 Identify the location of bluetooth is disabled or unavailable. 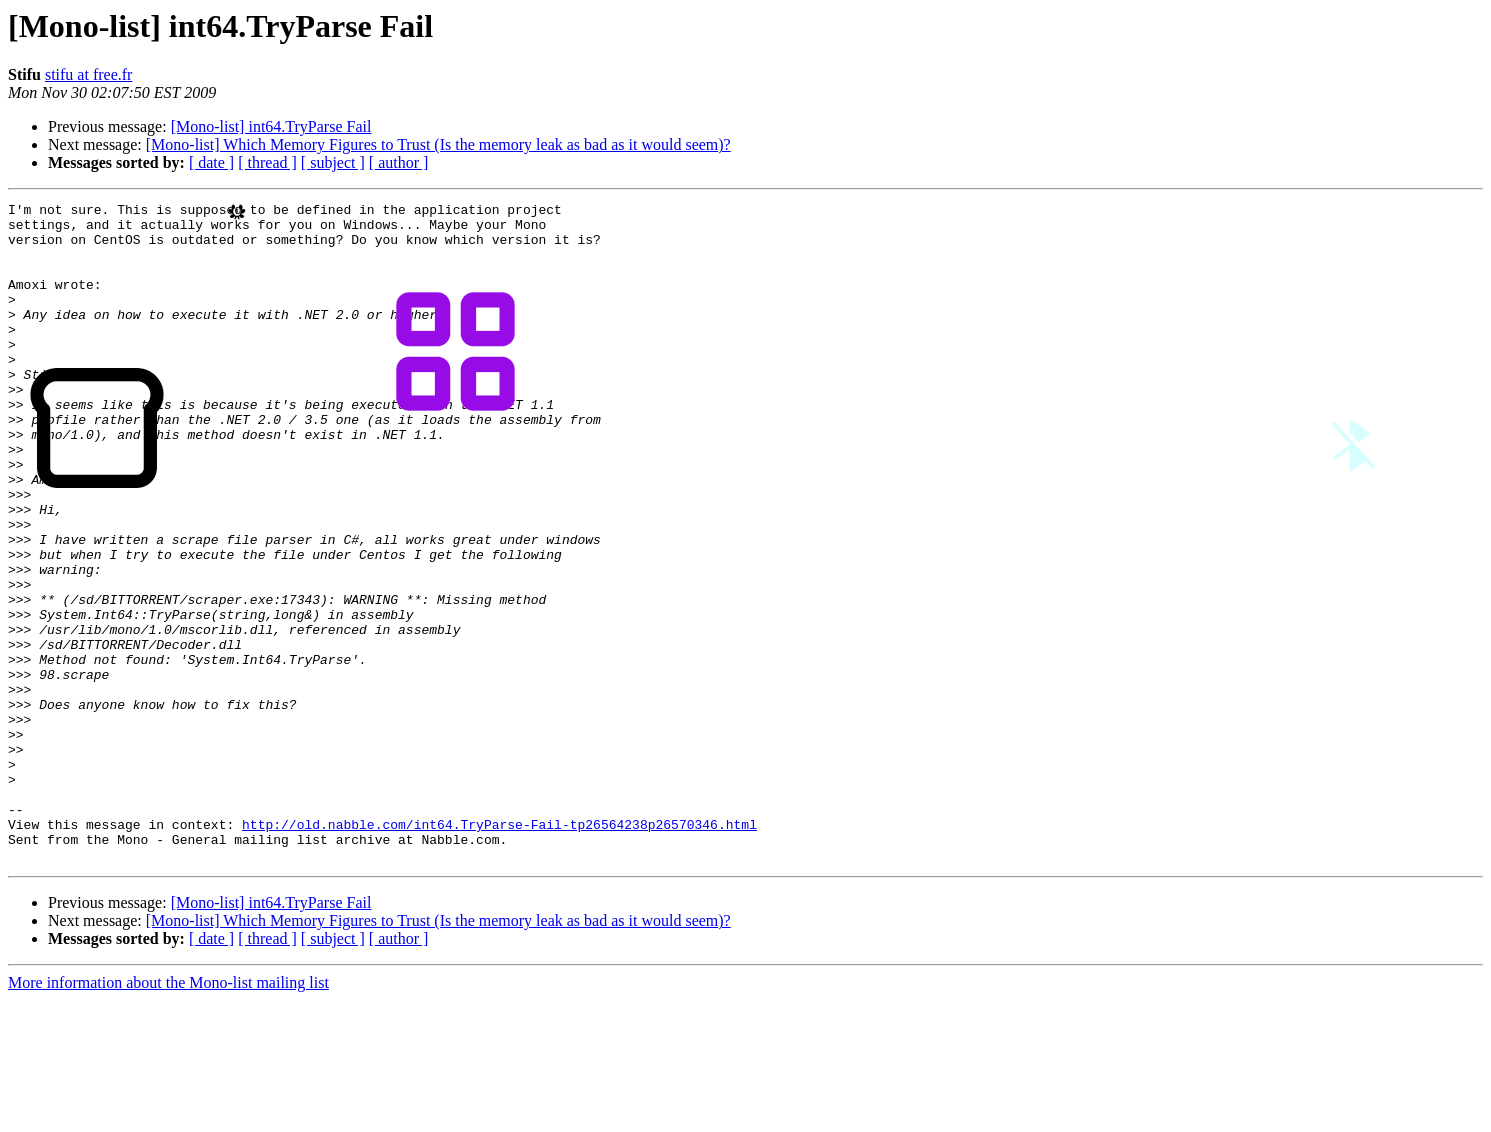
(1351, 445).